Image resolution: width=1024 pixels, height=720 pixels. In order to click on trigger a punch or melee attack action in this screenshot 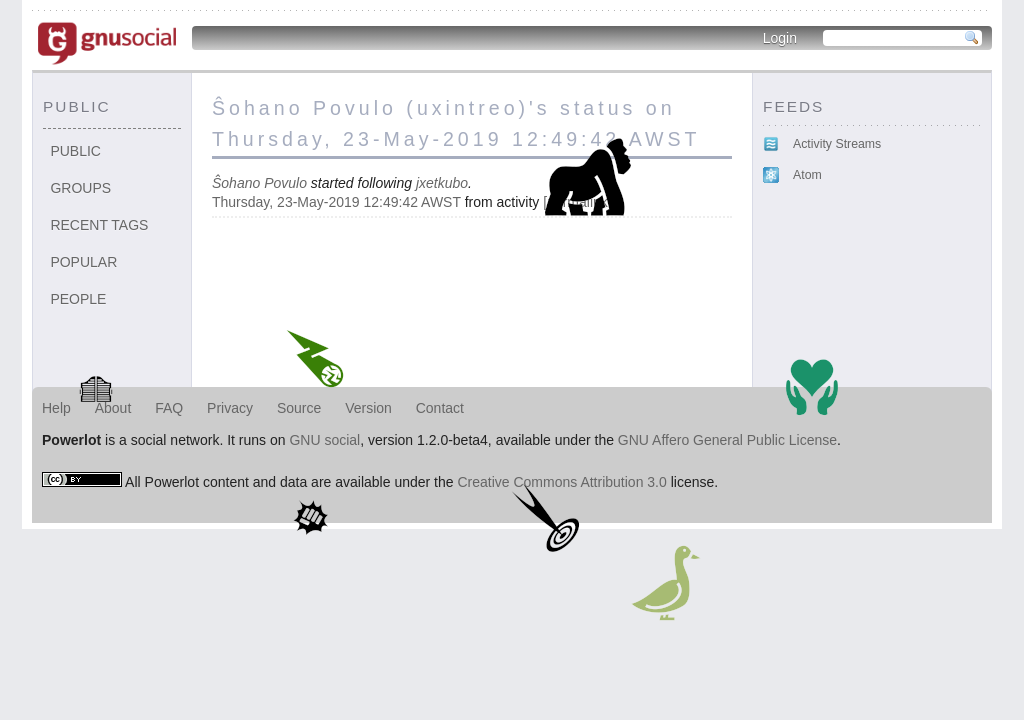, I will do `click(311, 517)`.